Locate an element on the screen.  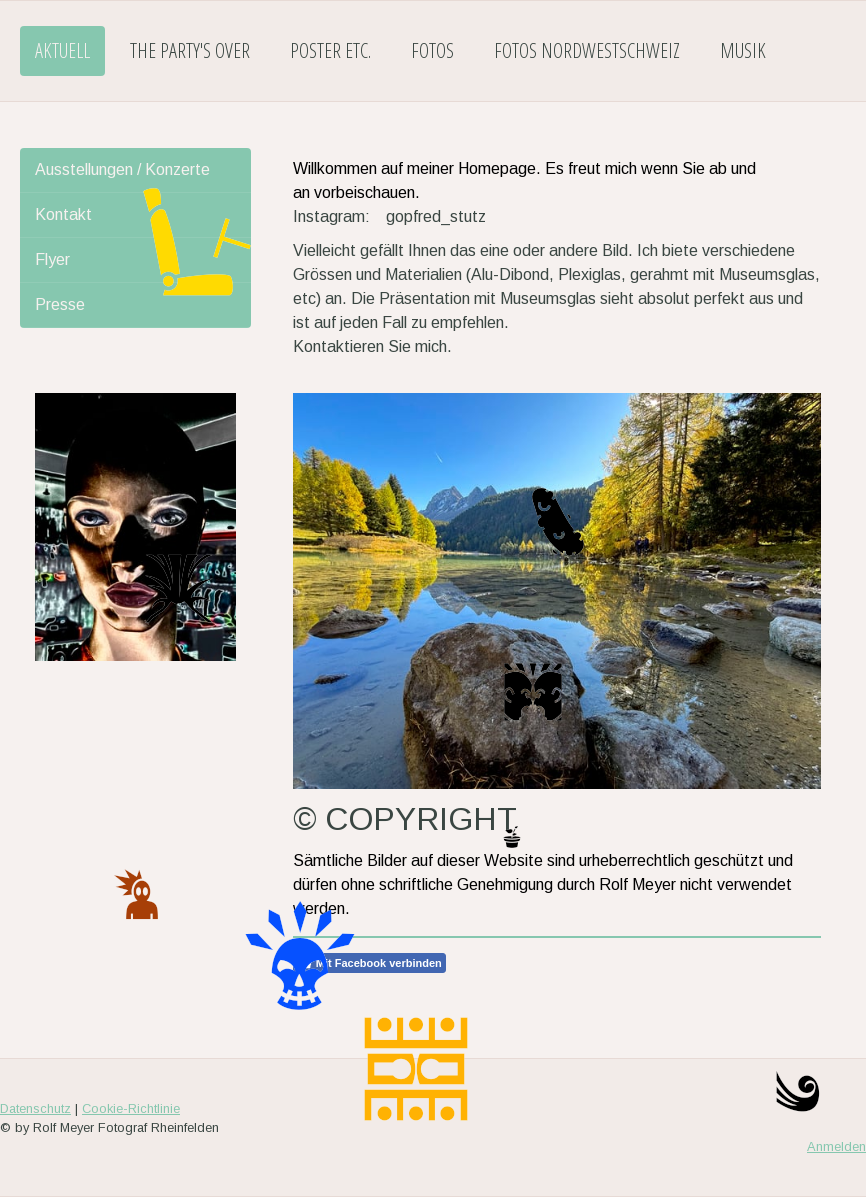
indicates volcanic activity or hazard in a game is located at coordinates (178, 588).